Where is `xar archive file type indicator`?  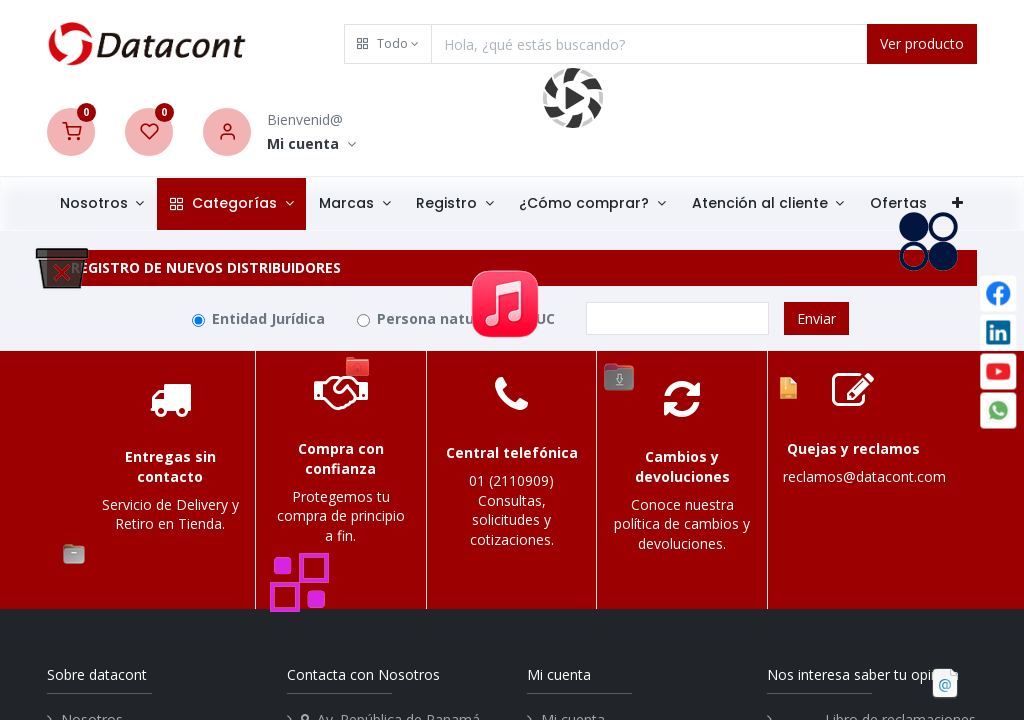
xar archive file type indicator is located at coordinates (788, 388).